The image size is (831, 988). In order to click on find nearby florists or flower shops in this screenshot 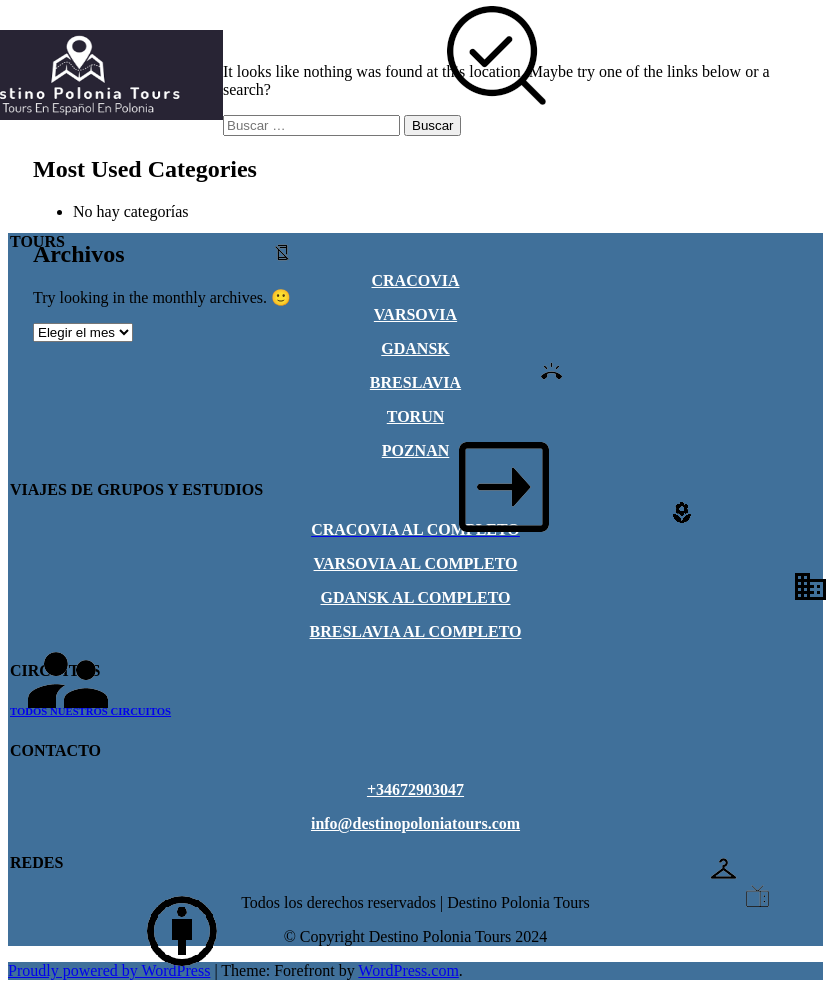, I will do `click(682, 513)`.